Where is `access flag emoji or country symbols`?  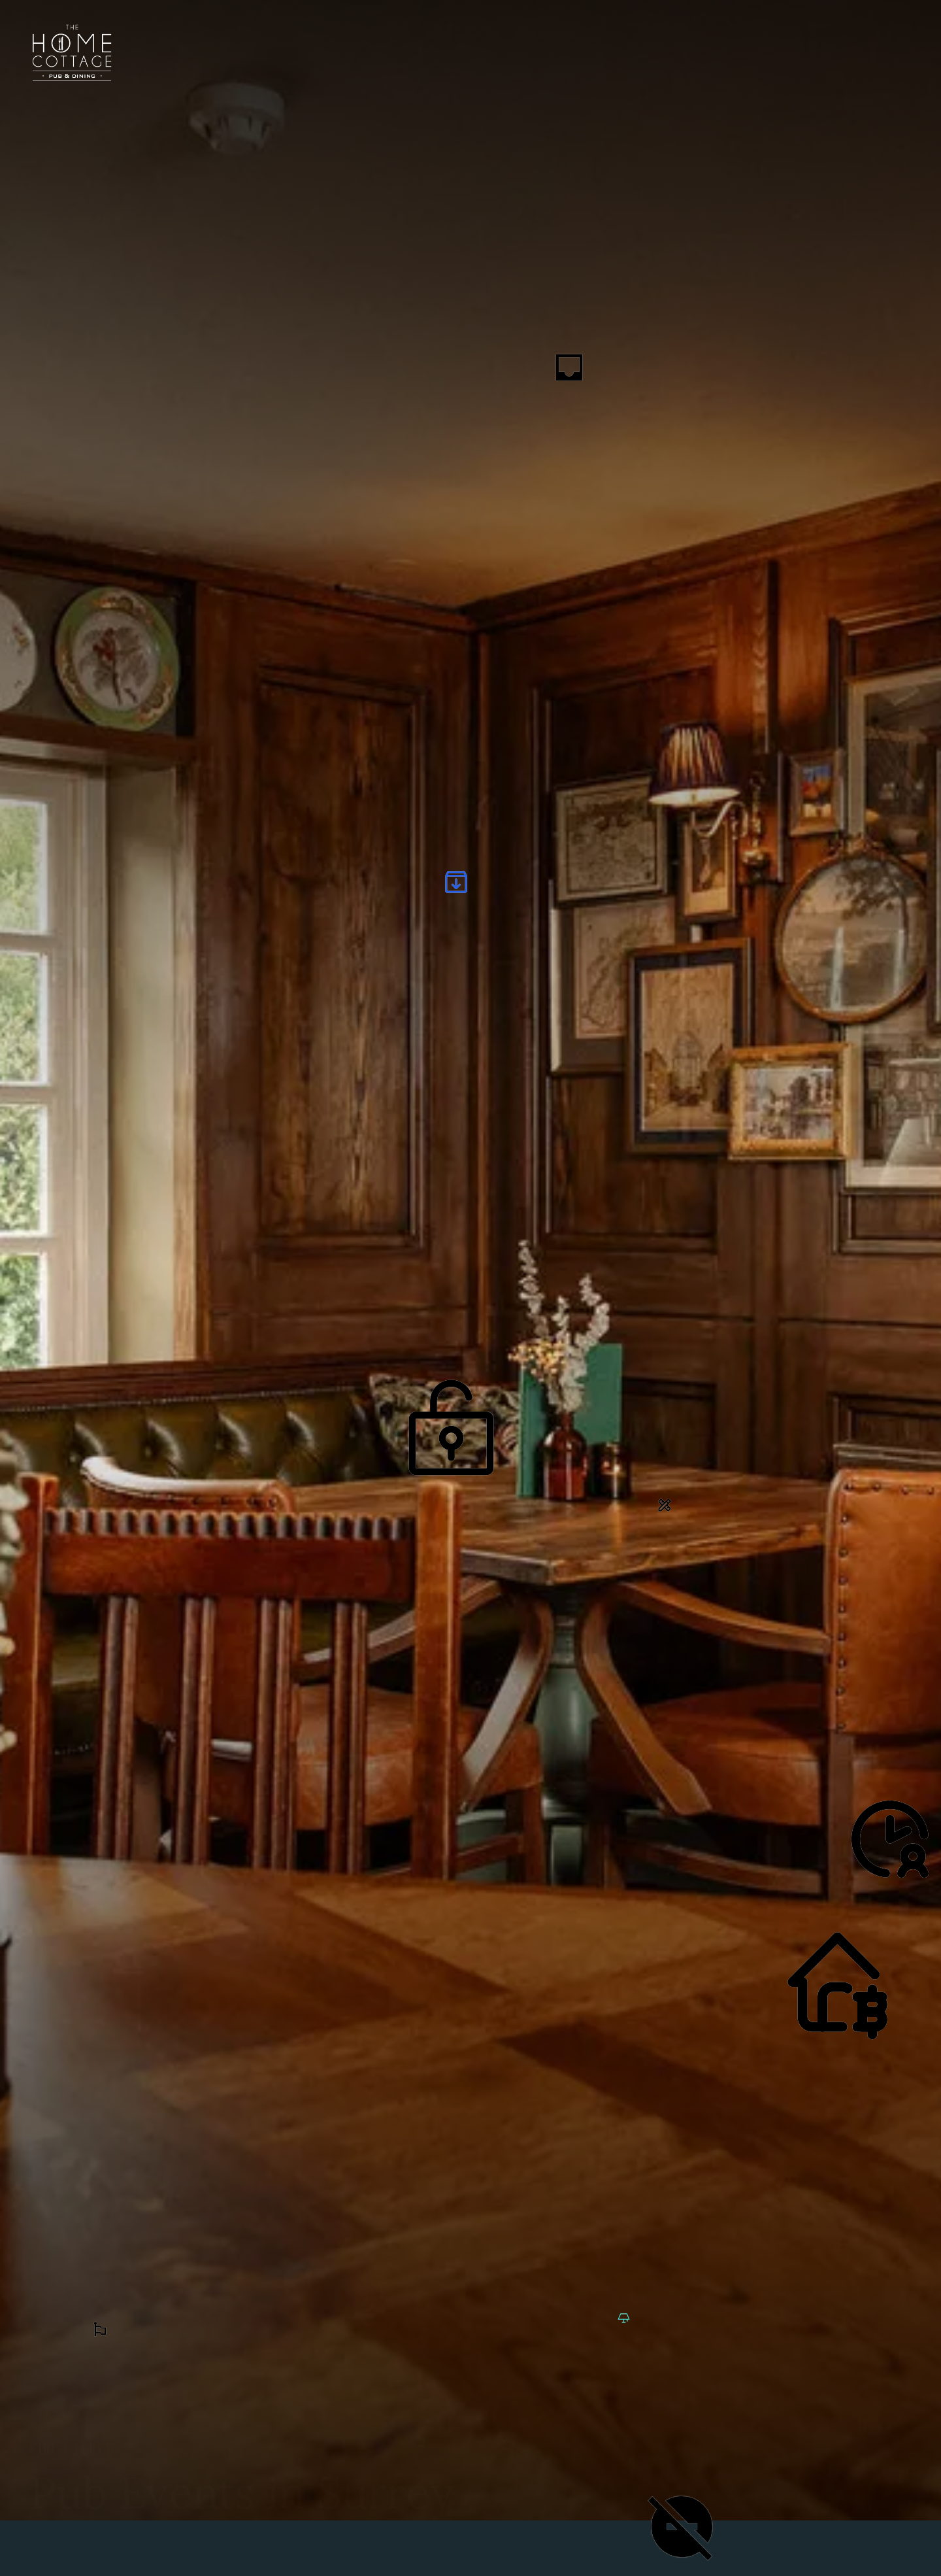 access flag emoji or country symbols is located at coordinates (100, 2330).